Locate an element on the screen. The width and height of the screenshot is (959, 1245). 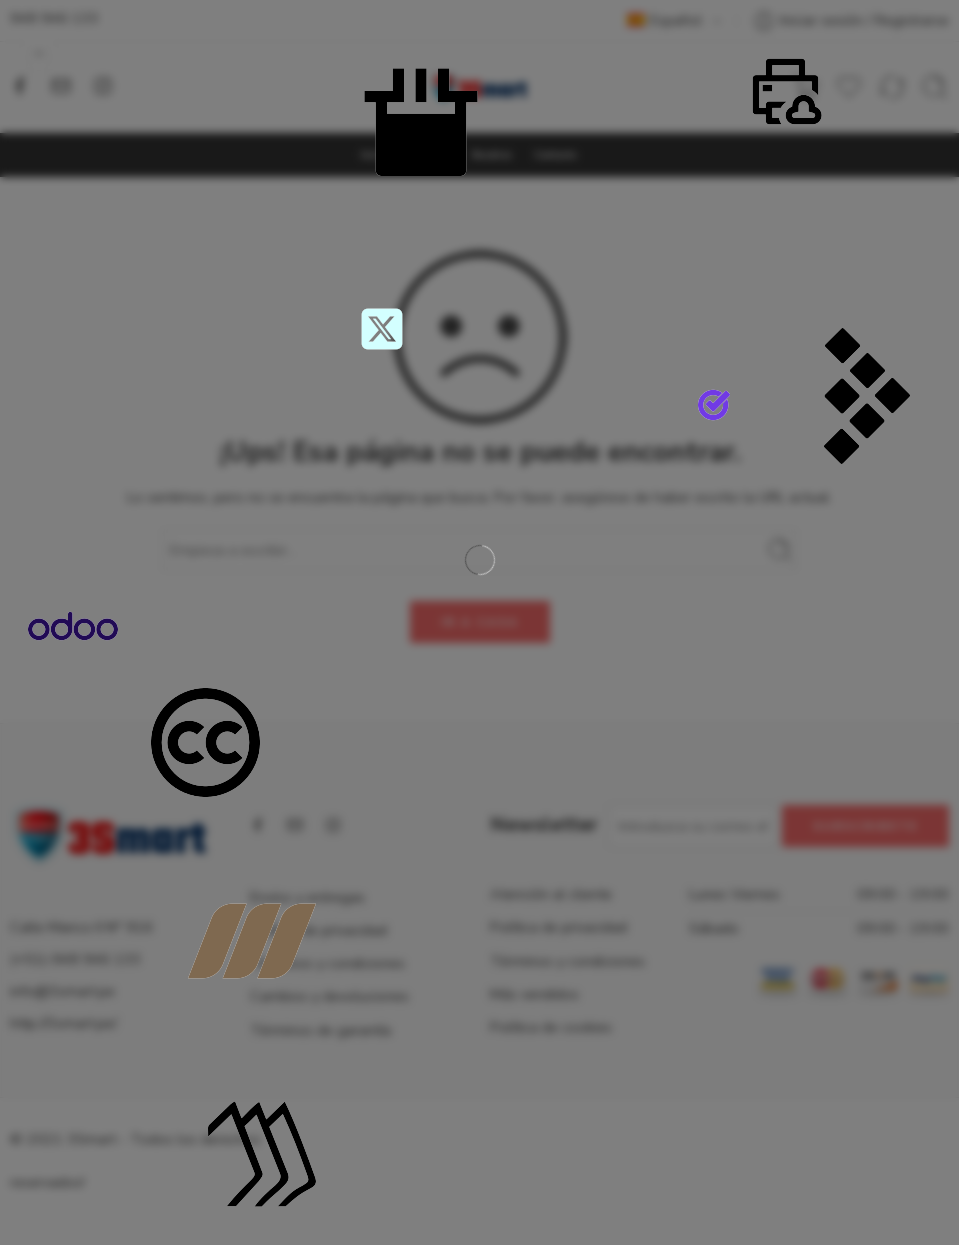
open odoo business management app is located at coordinates (73, 626).